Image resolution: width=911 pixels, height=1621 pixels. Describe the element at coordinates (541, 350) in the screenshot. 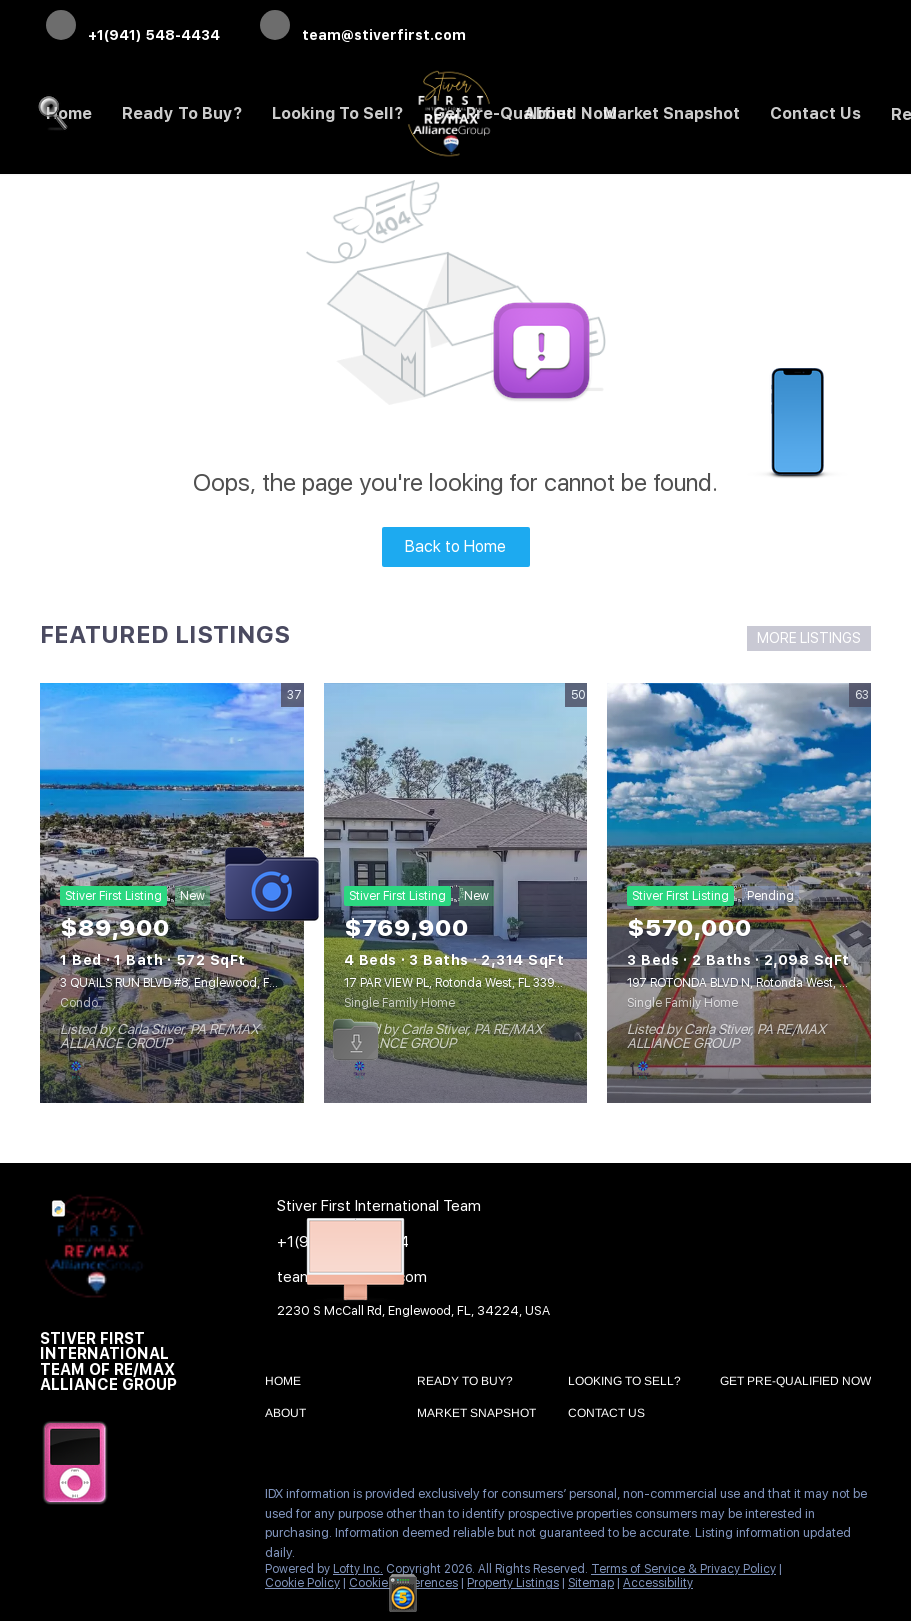

I see `submit feedback about file syncing issues` at that location.